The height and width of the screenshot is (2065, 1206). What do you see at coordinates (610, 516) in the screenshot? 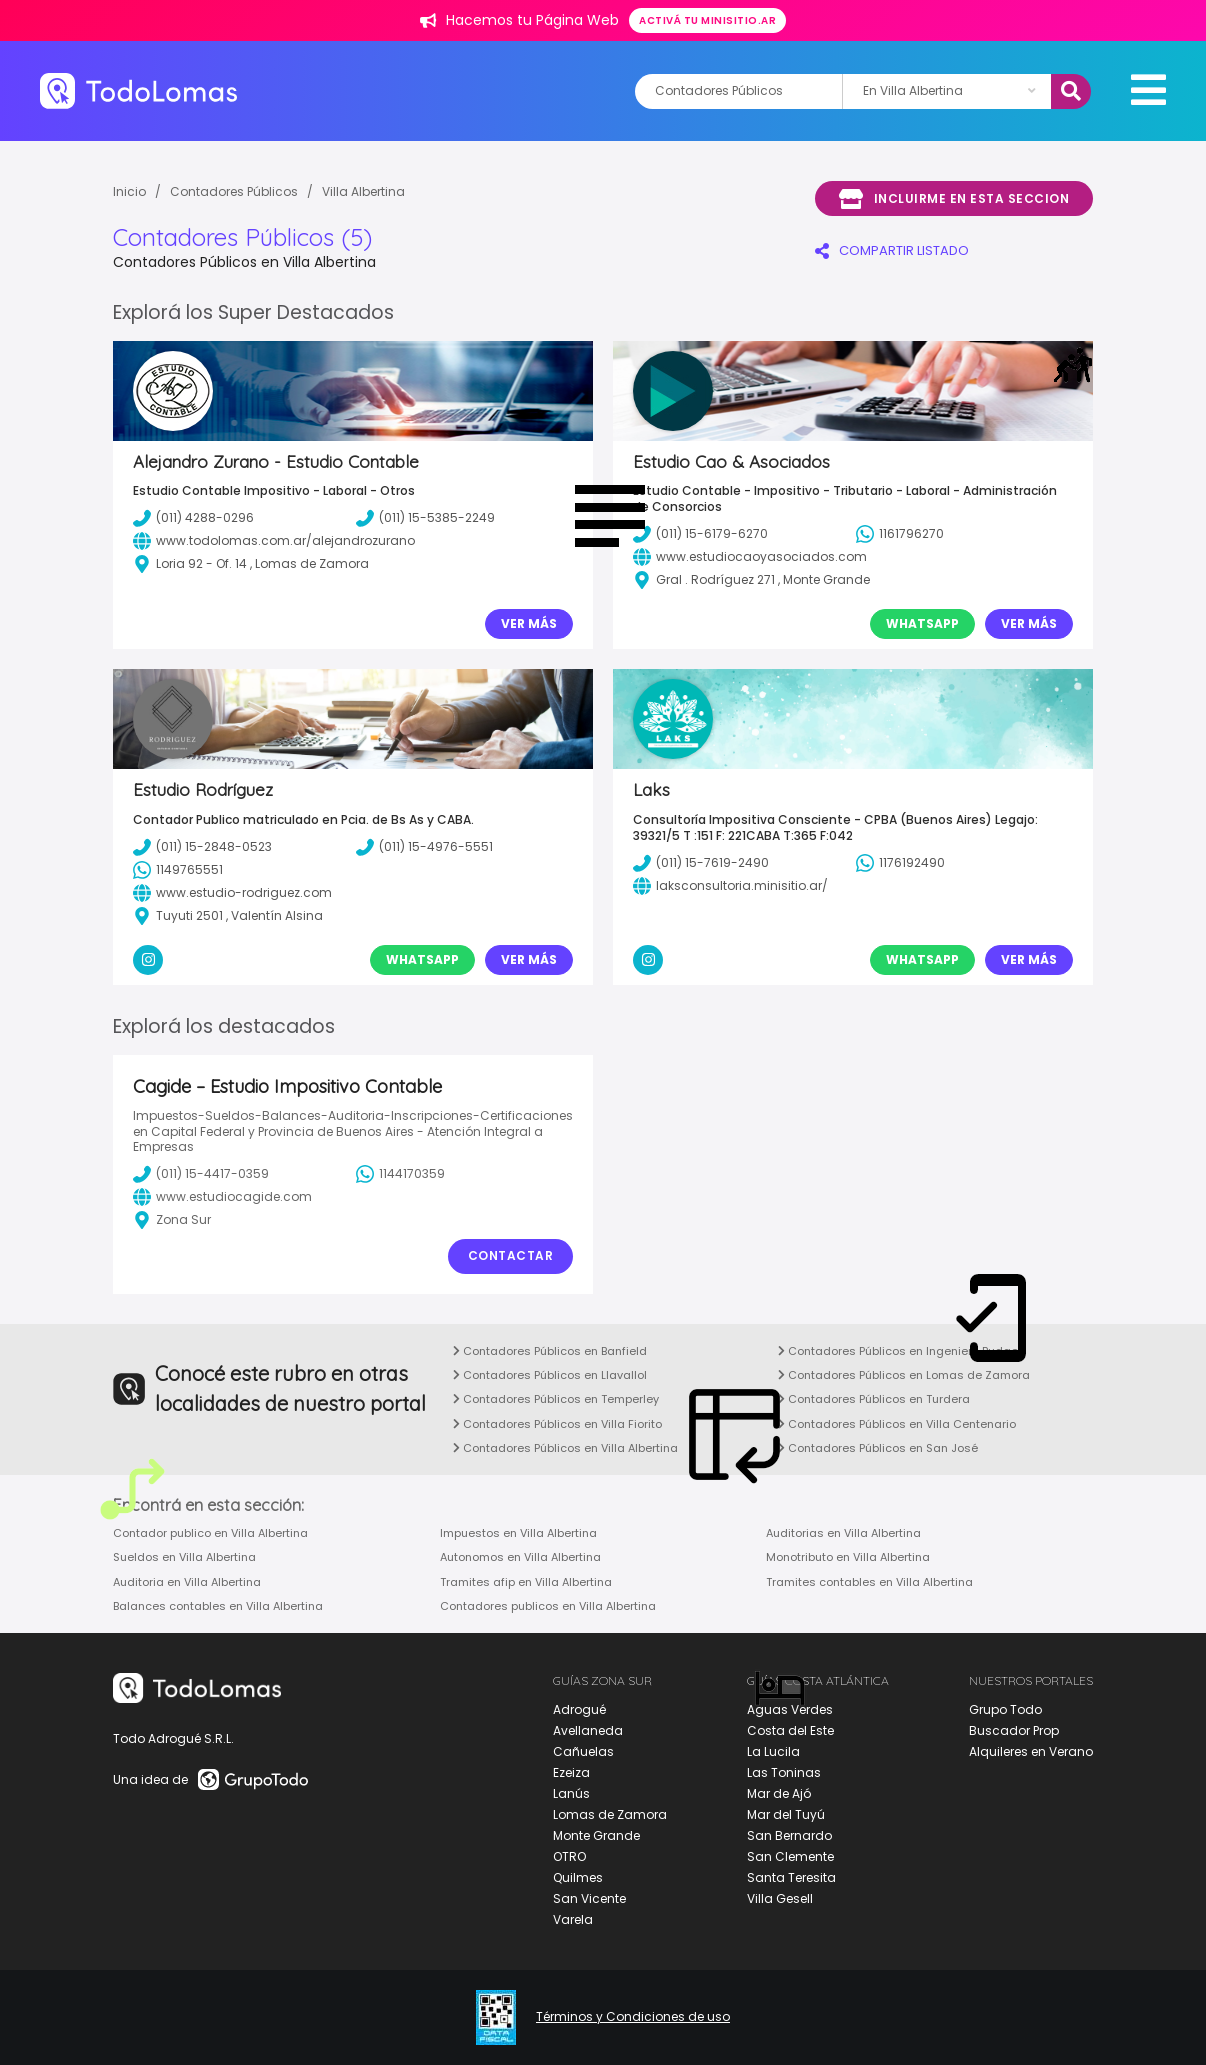
I see `view document or text content` at bounding box center [610, 516].